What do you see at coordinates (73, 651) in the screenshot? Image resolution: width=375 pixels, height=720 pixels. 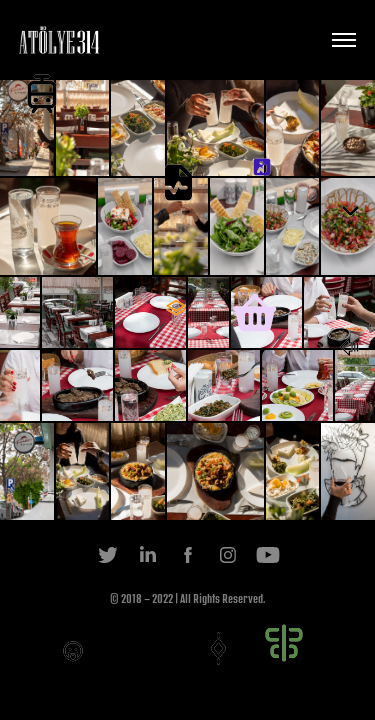 I see `insert playful or silly emoji in message` at bounding box center [73, 651].